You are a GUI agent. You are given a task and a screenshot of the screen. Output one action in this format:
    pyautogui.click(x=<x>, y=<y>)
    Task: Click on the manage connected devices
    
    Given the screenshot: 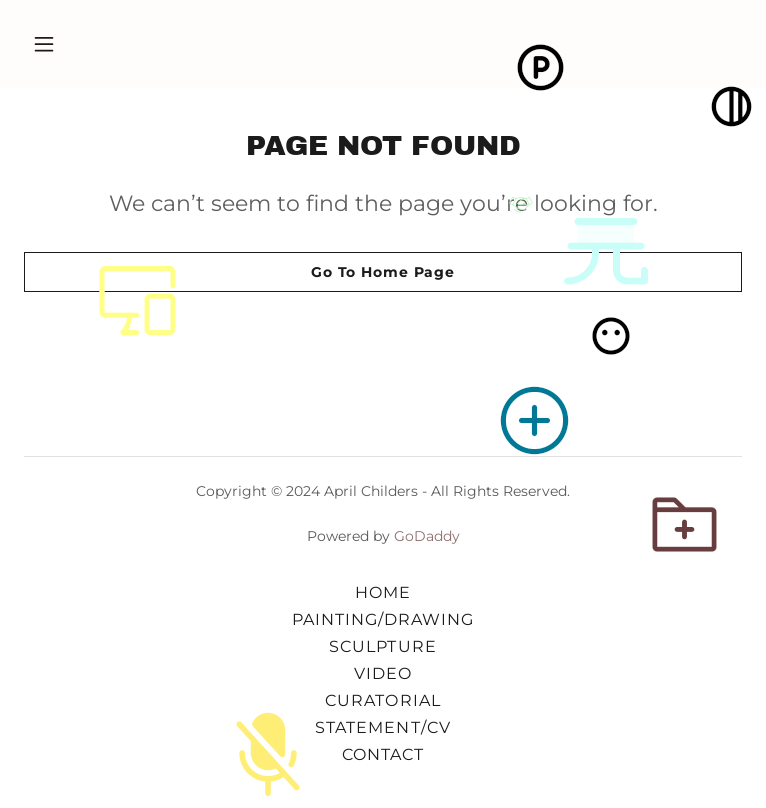 What is the action you would take?
    pyautogui.click(x=137, y=300)
    